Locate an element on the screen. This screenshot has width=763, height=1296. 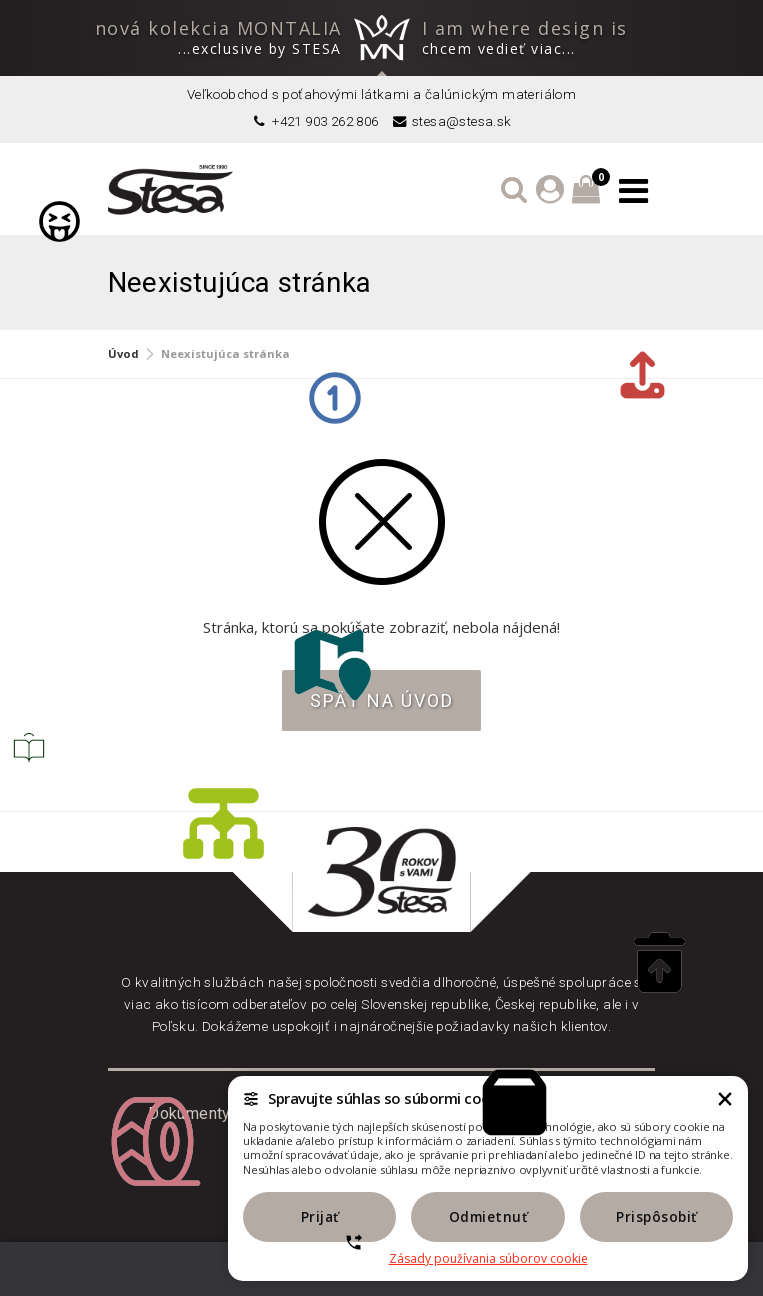
view package or shipment details is located at coordinates (514, 1103).